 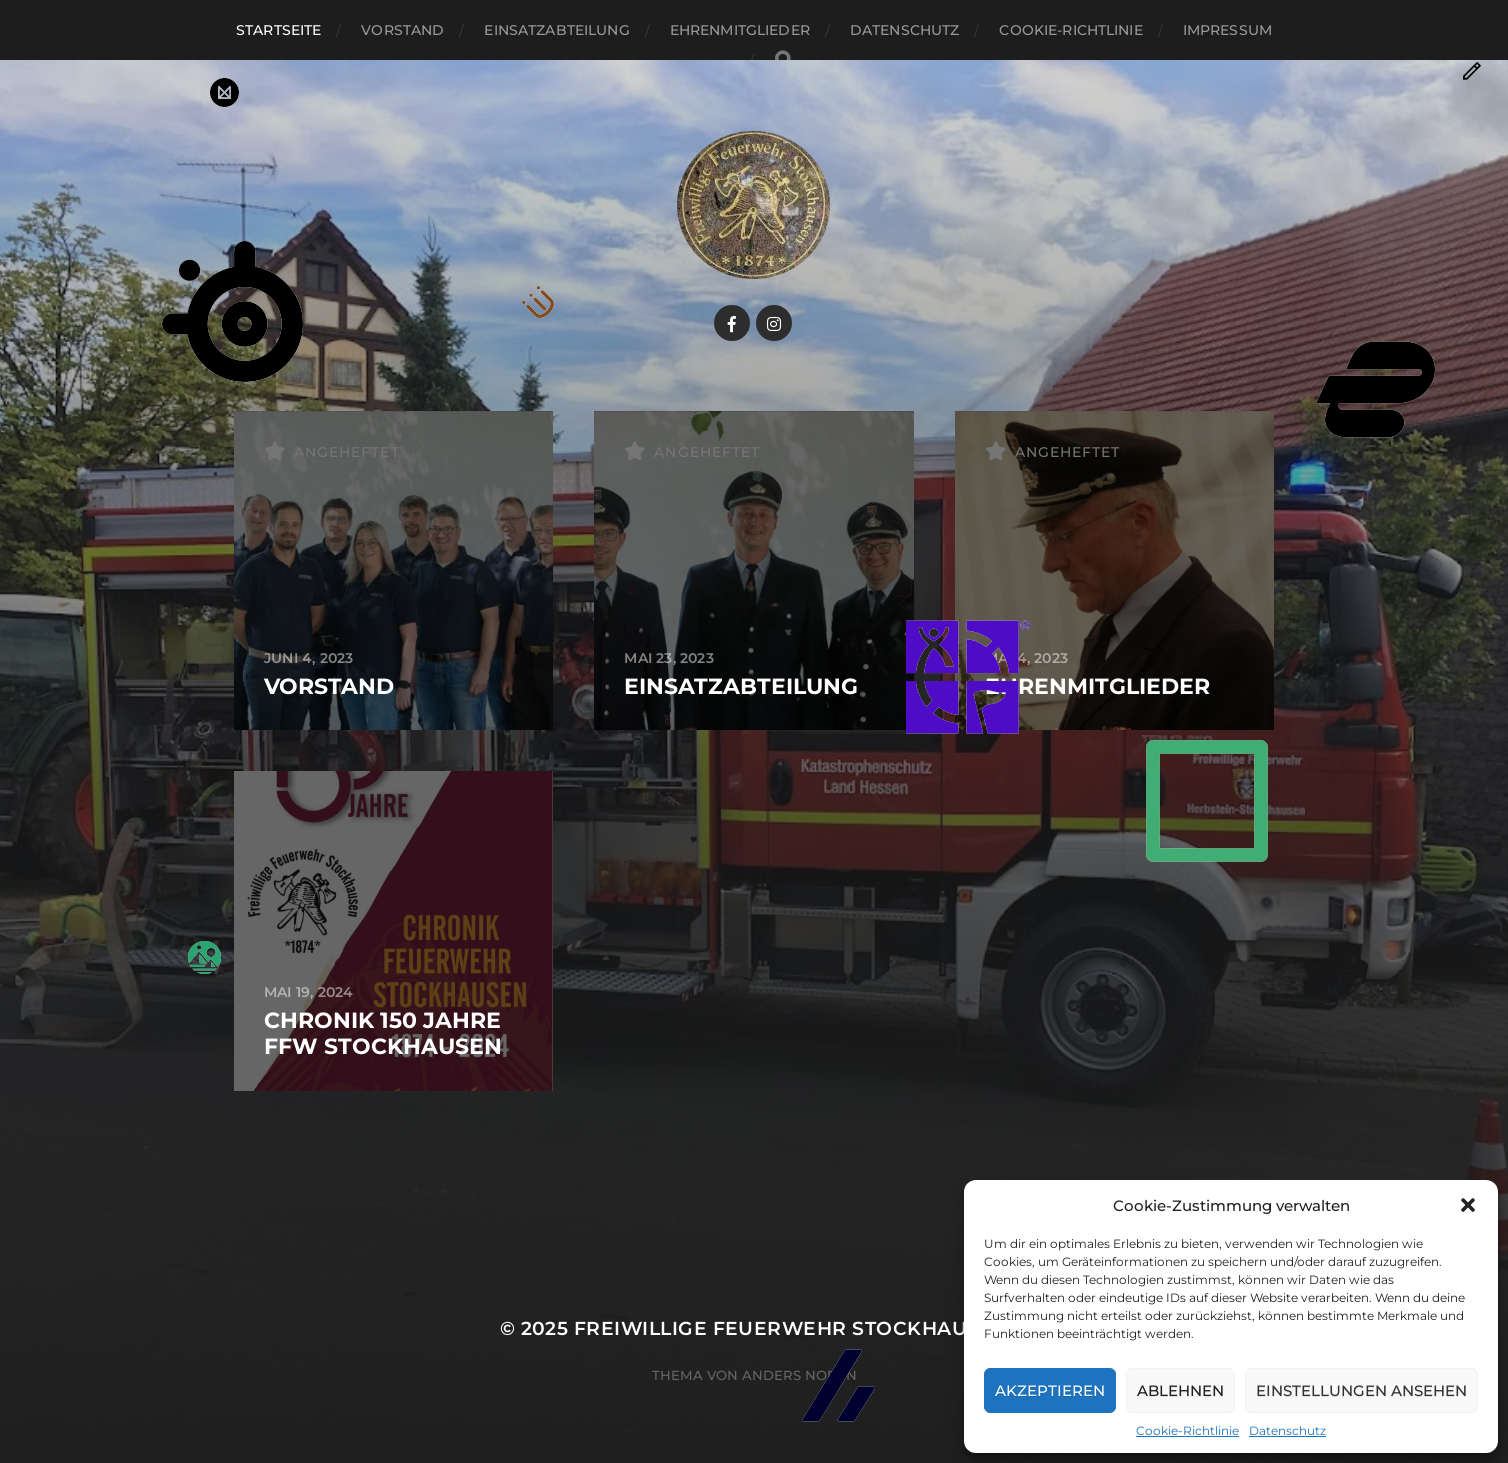 What do you see at coordinates (224, 92) in the screenshot?
I see `open milanote app` at bounding box center [224, 92].